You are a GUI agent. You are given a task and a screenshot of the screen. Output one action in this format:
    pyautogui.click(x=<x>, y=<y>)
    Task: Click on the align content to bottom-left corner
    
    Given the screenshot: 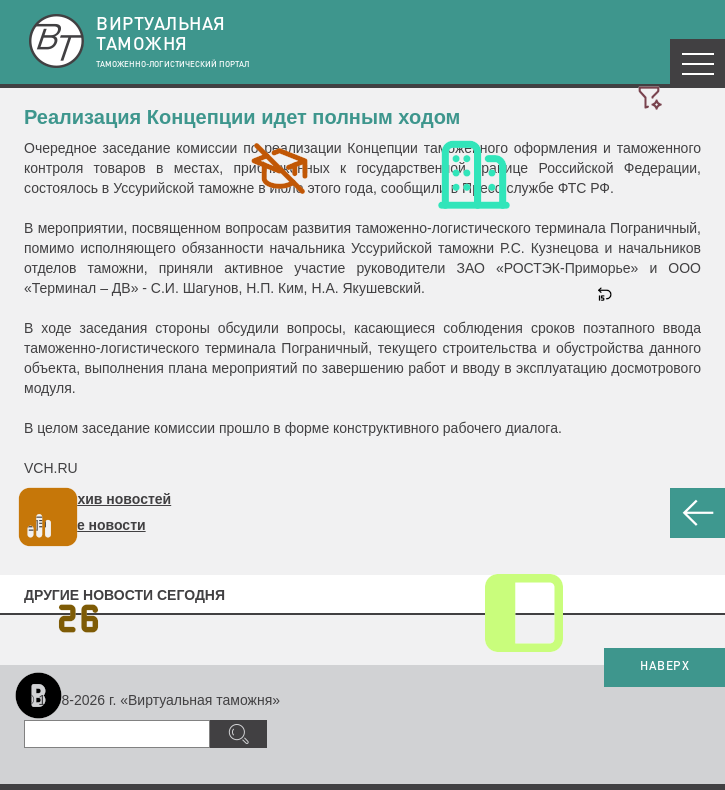 What is the action you would take?
    pyautogui.click(x=48, y=517)
    